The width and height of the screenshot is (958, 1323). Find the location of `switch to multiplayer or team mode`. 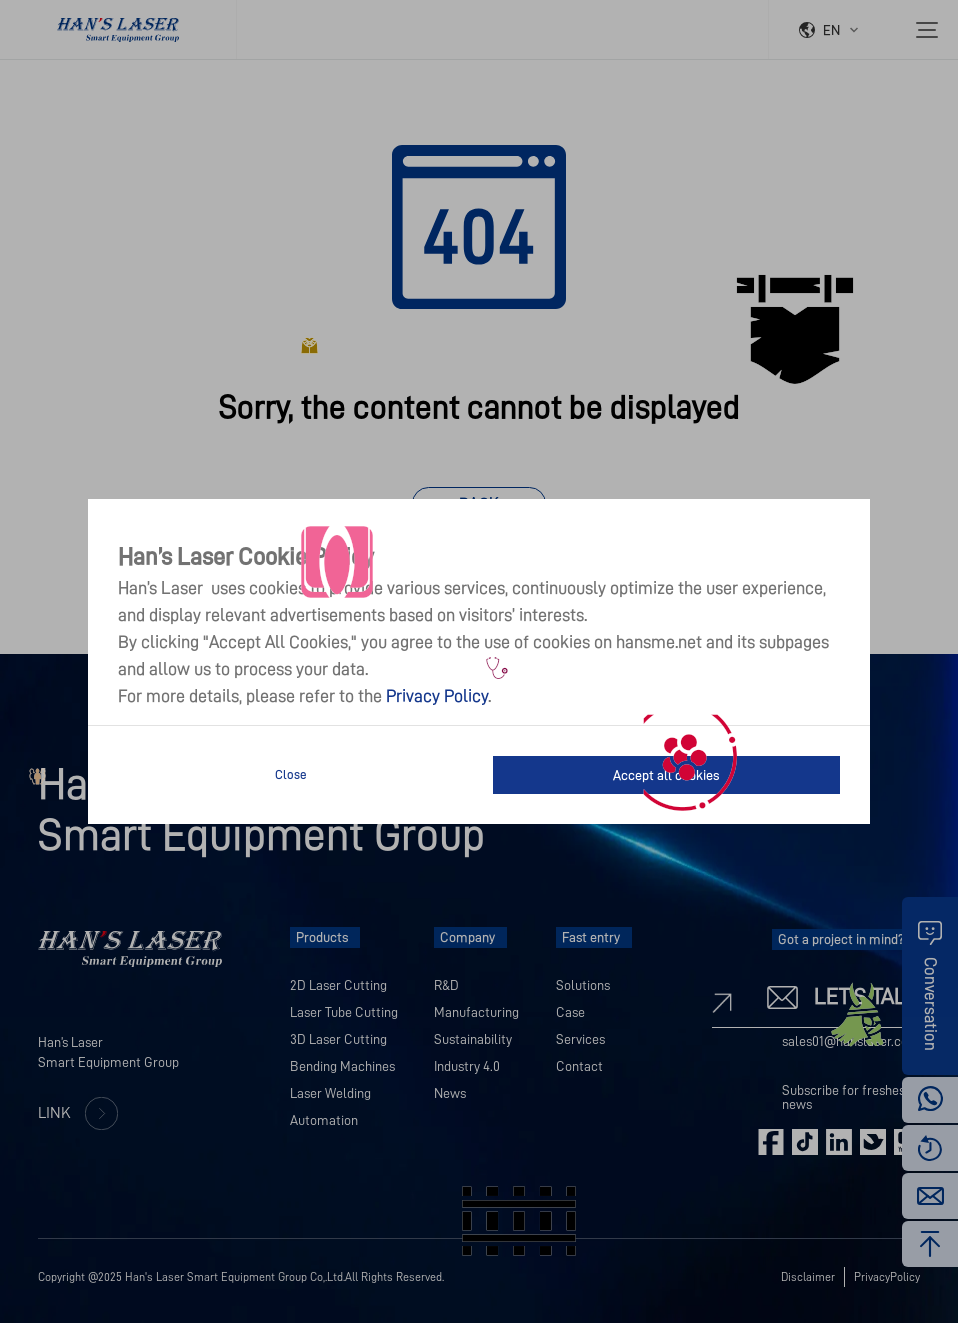

switch to multiplayer or team mode is located at coordinates (37, 776).